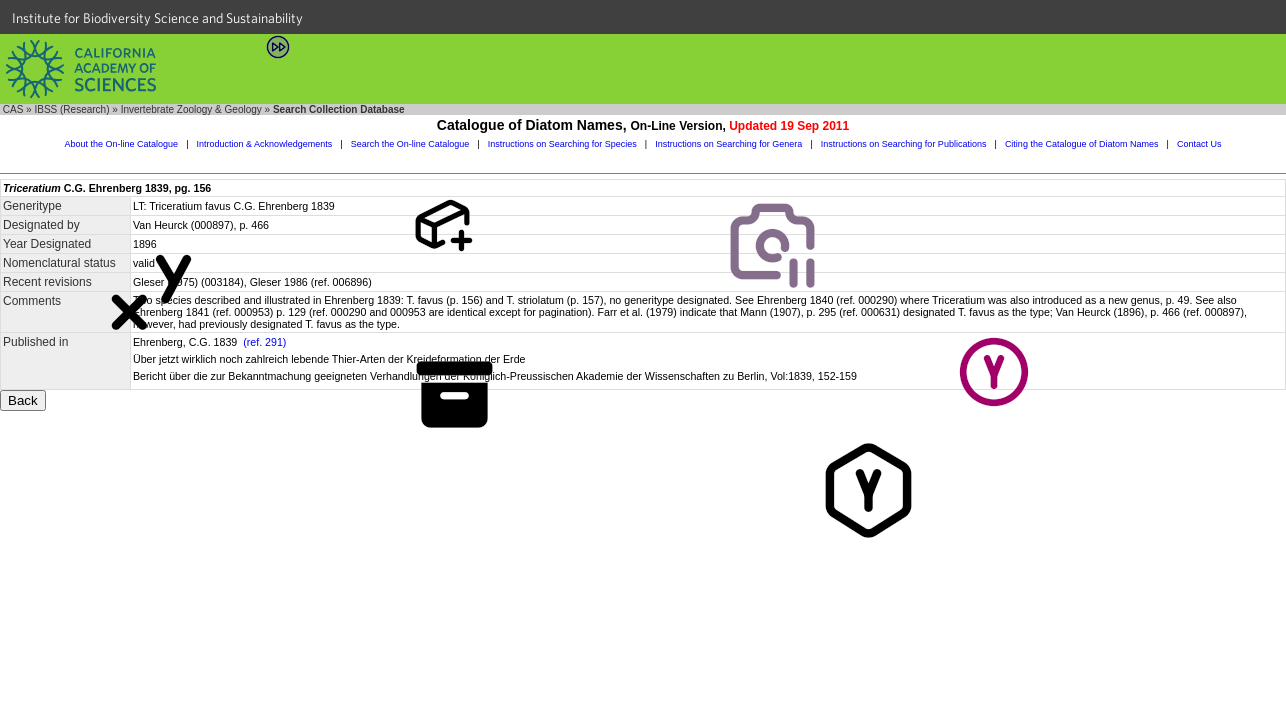 Image resolution: width=1286 pixels, height=720 pixels. Describe the element at coordinates (868, 490) in the screenshot. I see `indicates a category or section labeled "Y"` at that location.